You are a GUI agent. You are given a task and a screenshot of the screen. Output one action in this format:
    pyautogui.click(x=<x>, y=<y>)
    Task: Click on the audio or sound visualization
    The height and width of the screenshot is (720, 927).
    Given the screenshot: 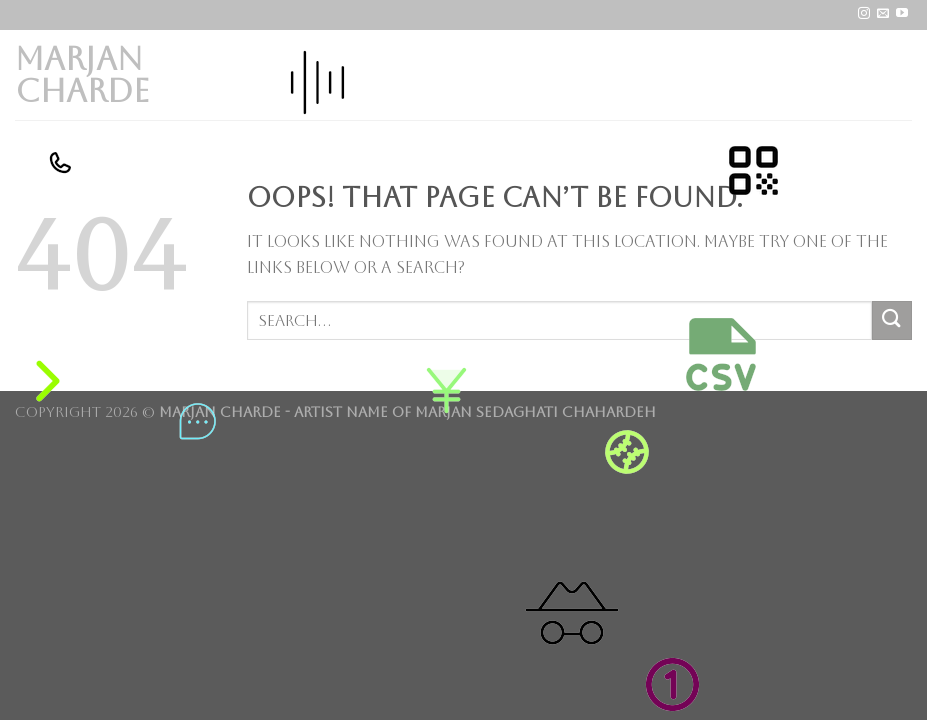 What is the action you would take?
    pyautogui.click(x=317, y=82)
    